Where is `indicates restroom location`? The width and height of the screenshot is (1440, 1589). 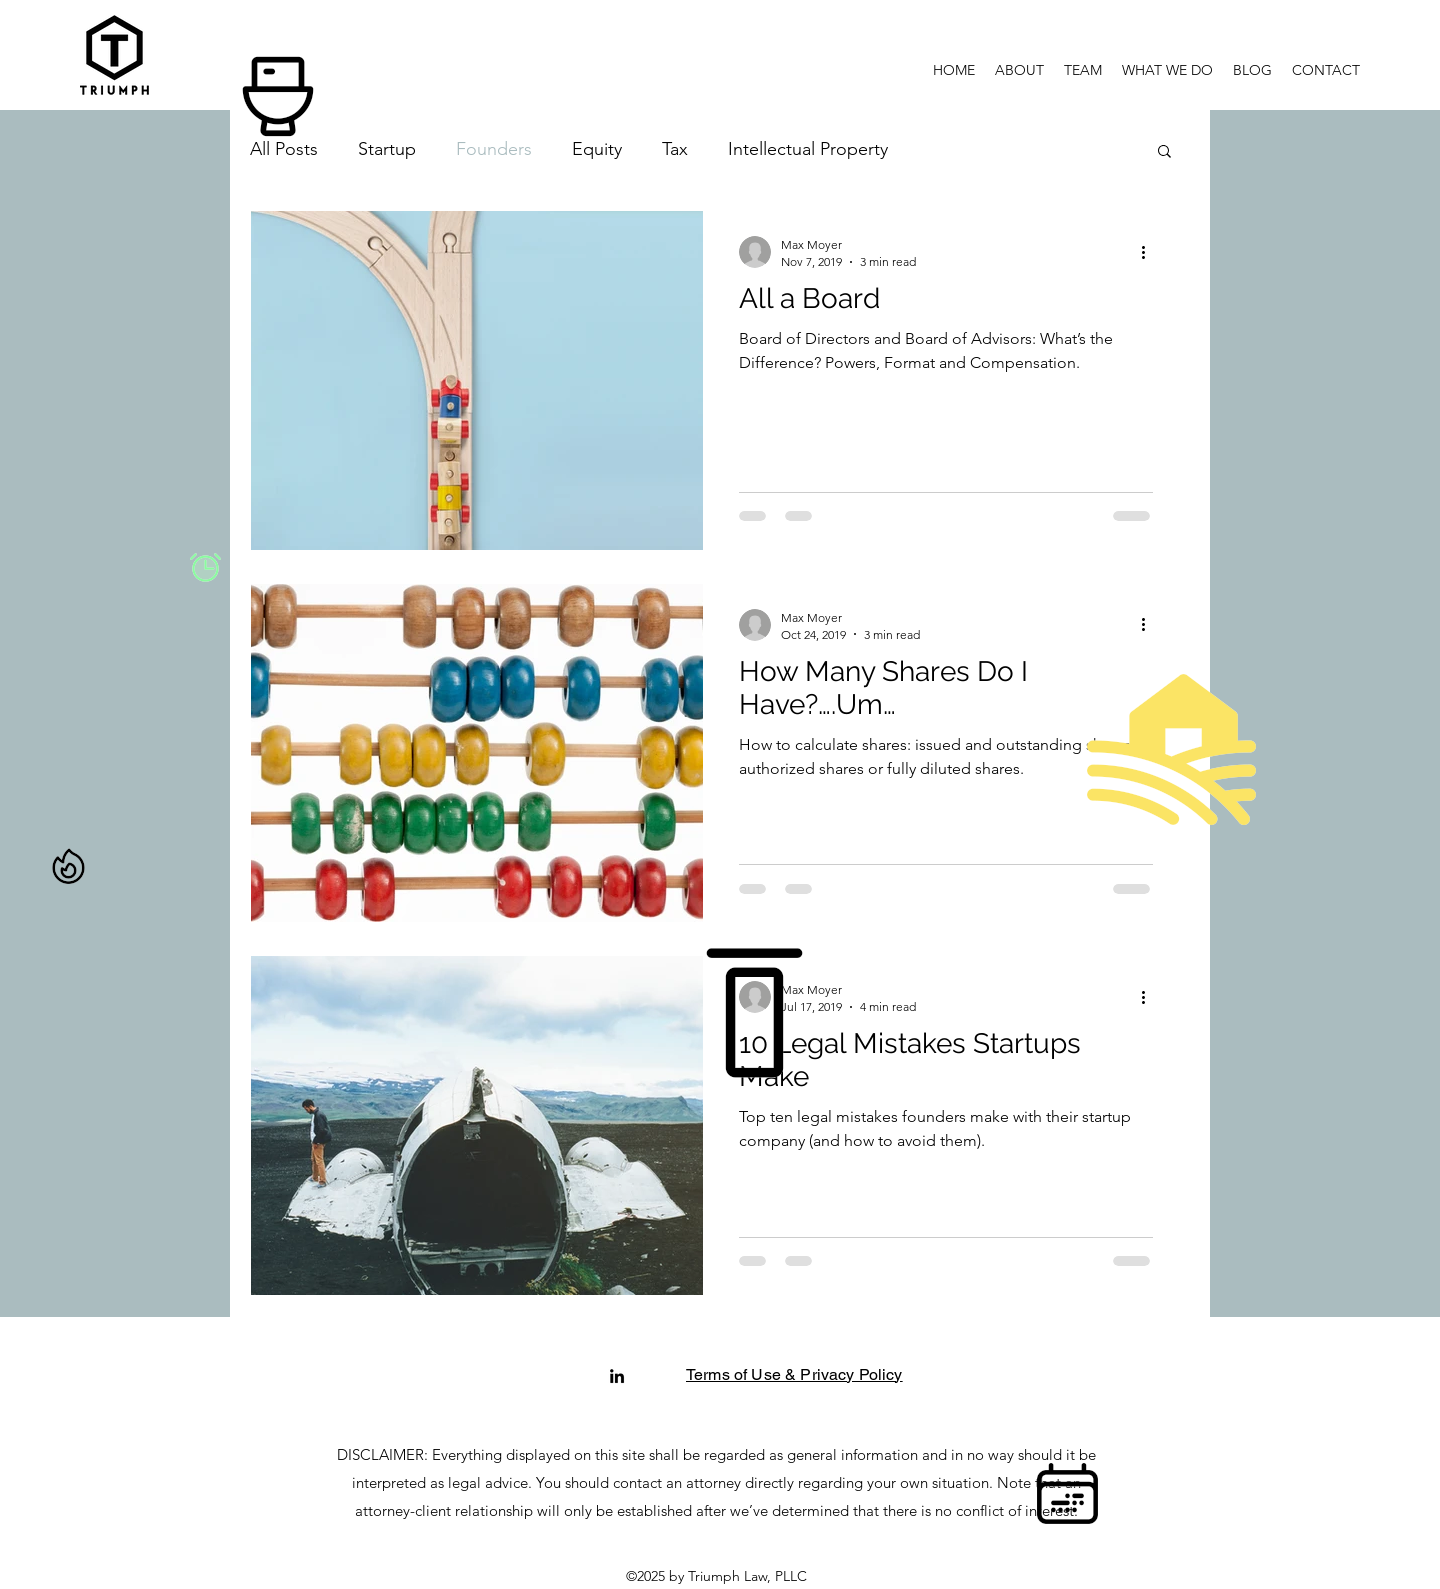 indicates restroom location is located at coordinates (278, 95).